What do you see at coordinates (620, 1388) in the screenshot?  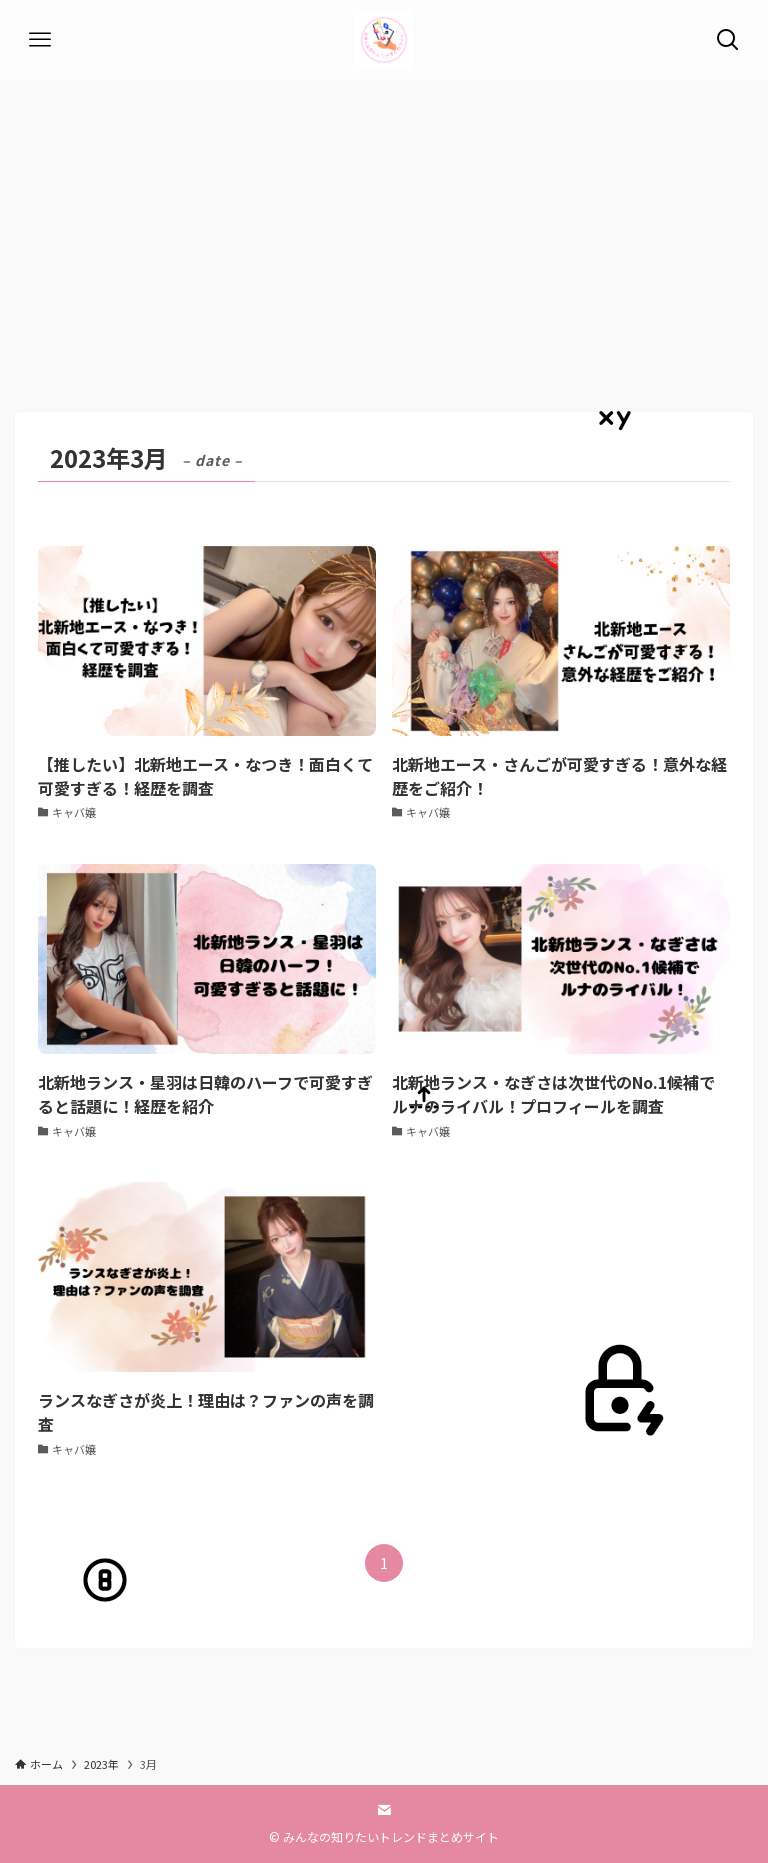 I see `indicates encrypted or secure connection` at bounding box center [620, 1388].